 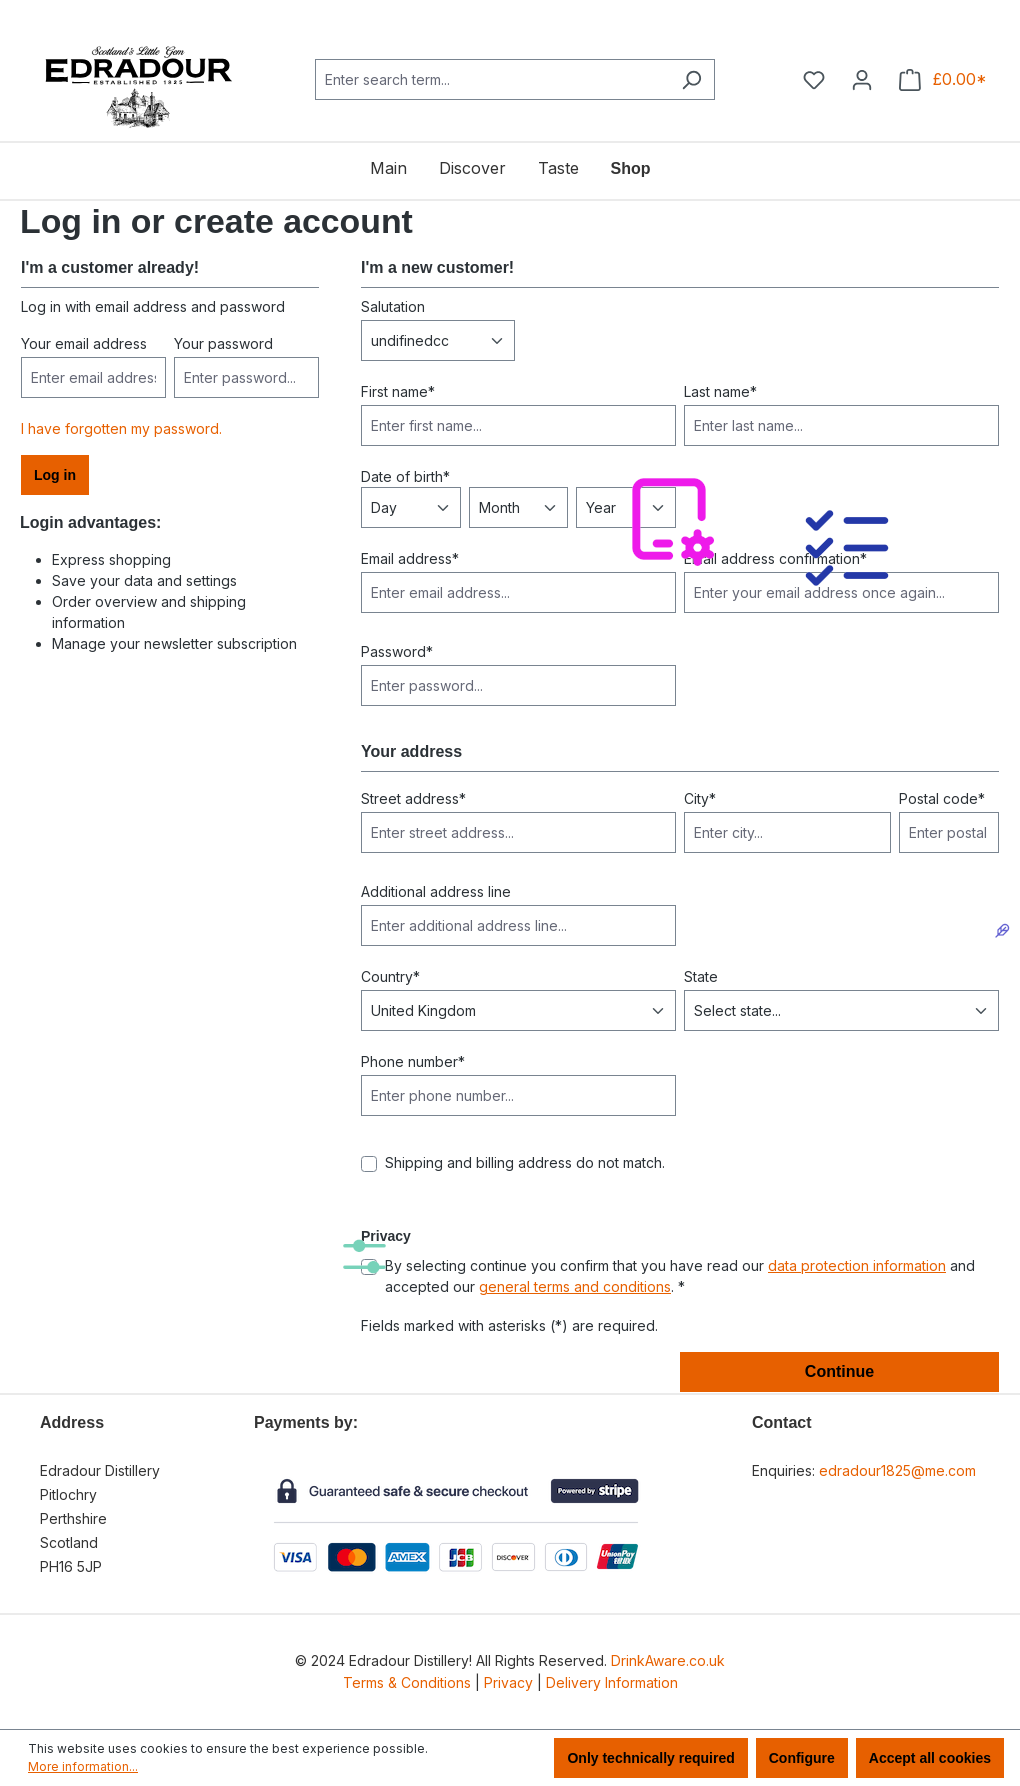 I want to click on access tablet device settings, so click(x=669, y=519).